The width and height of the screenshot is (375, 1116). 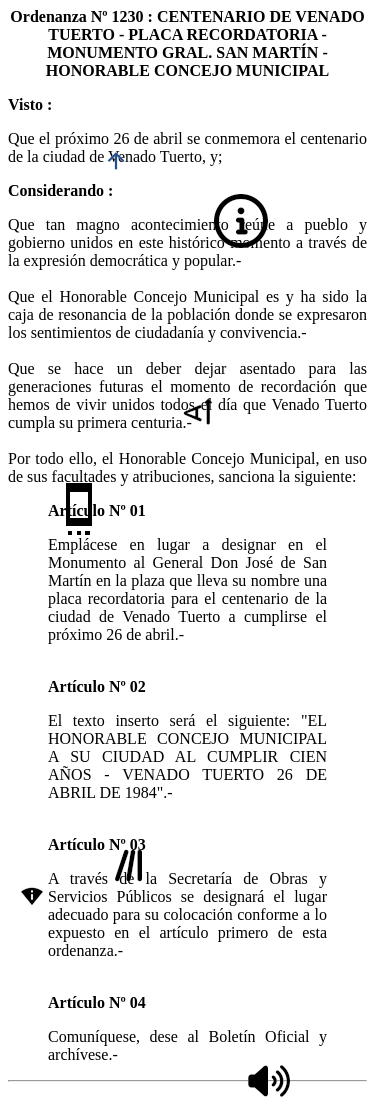 What do you see at coordinates (116, 161) in the screenshot?
I see `scroll to top of page` at bounding box center [116, 161].